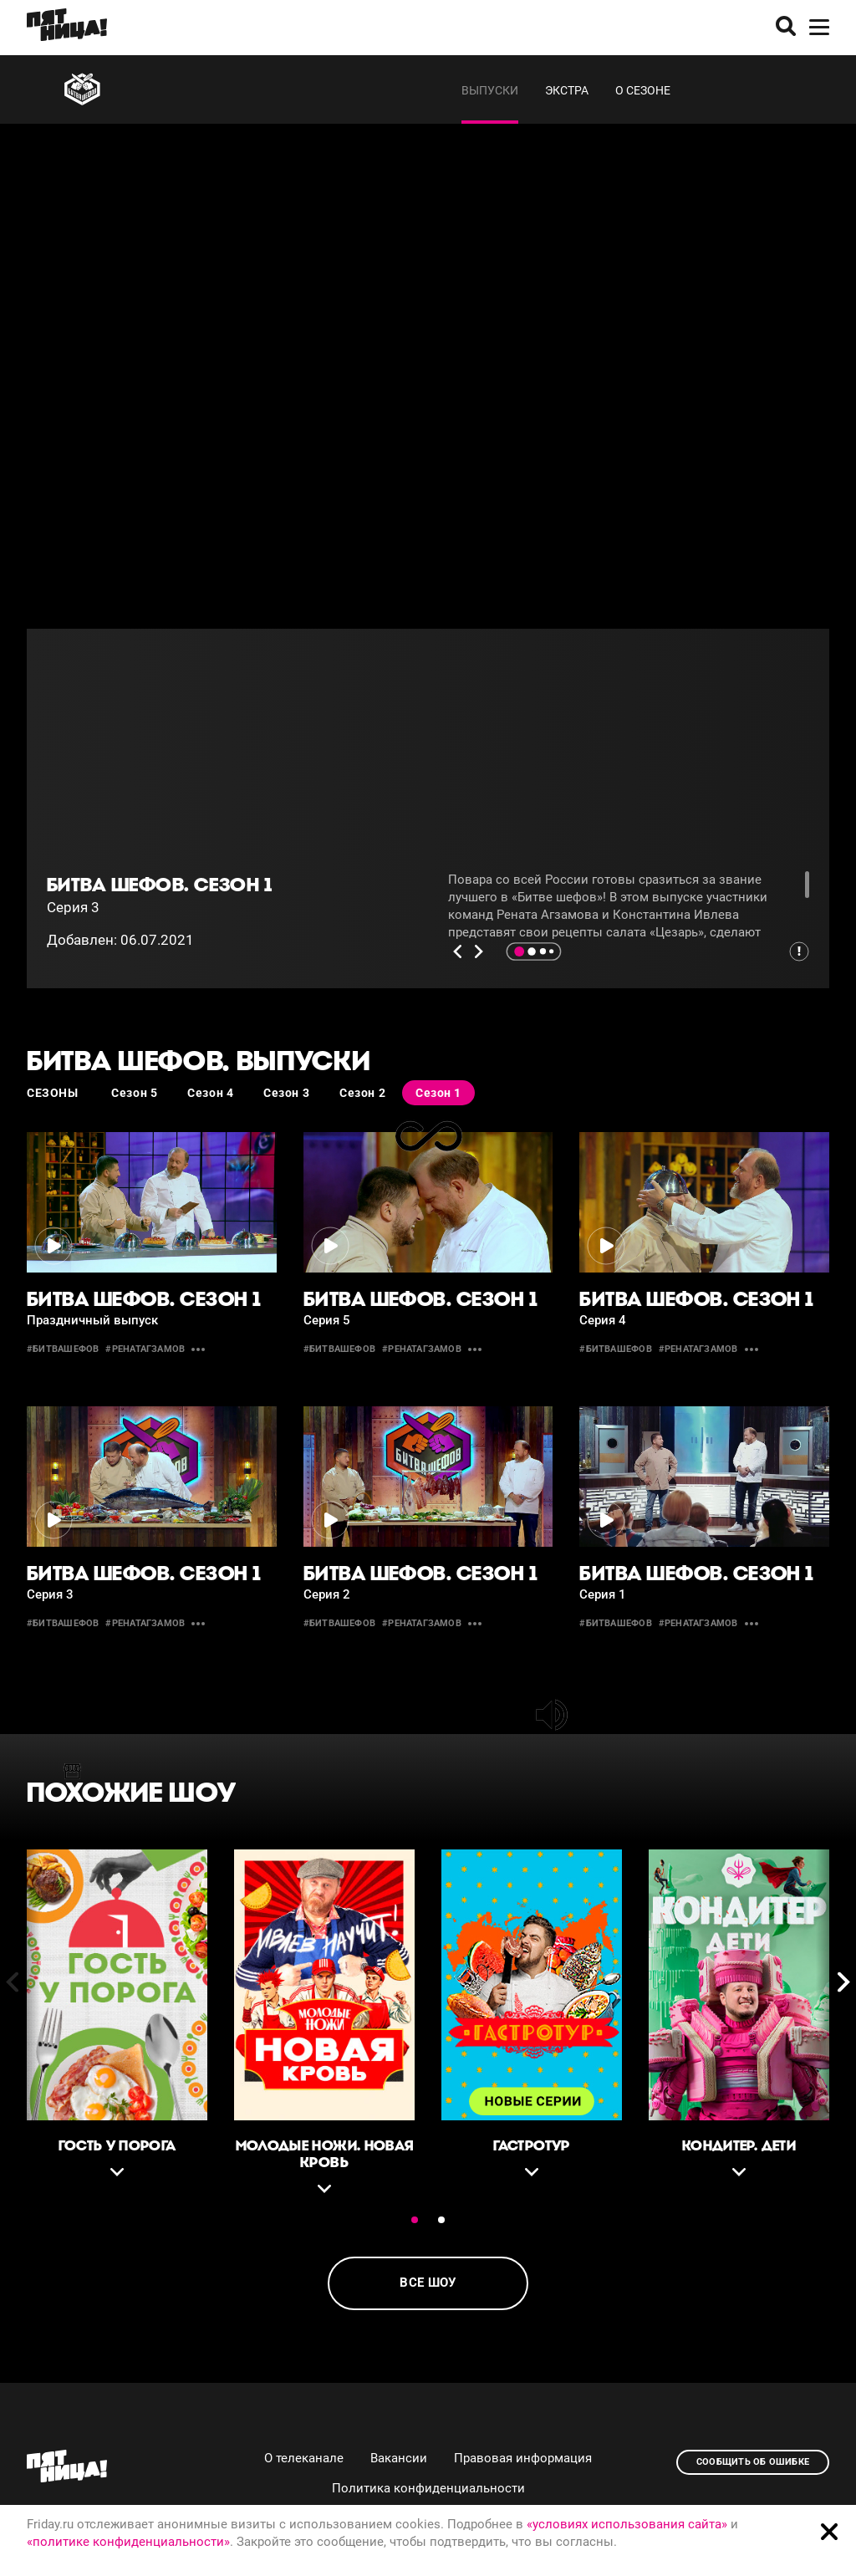  I want to click on browse or access the marketplace, so click(72, 1771).